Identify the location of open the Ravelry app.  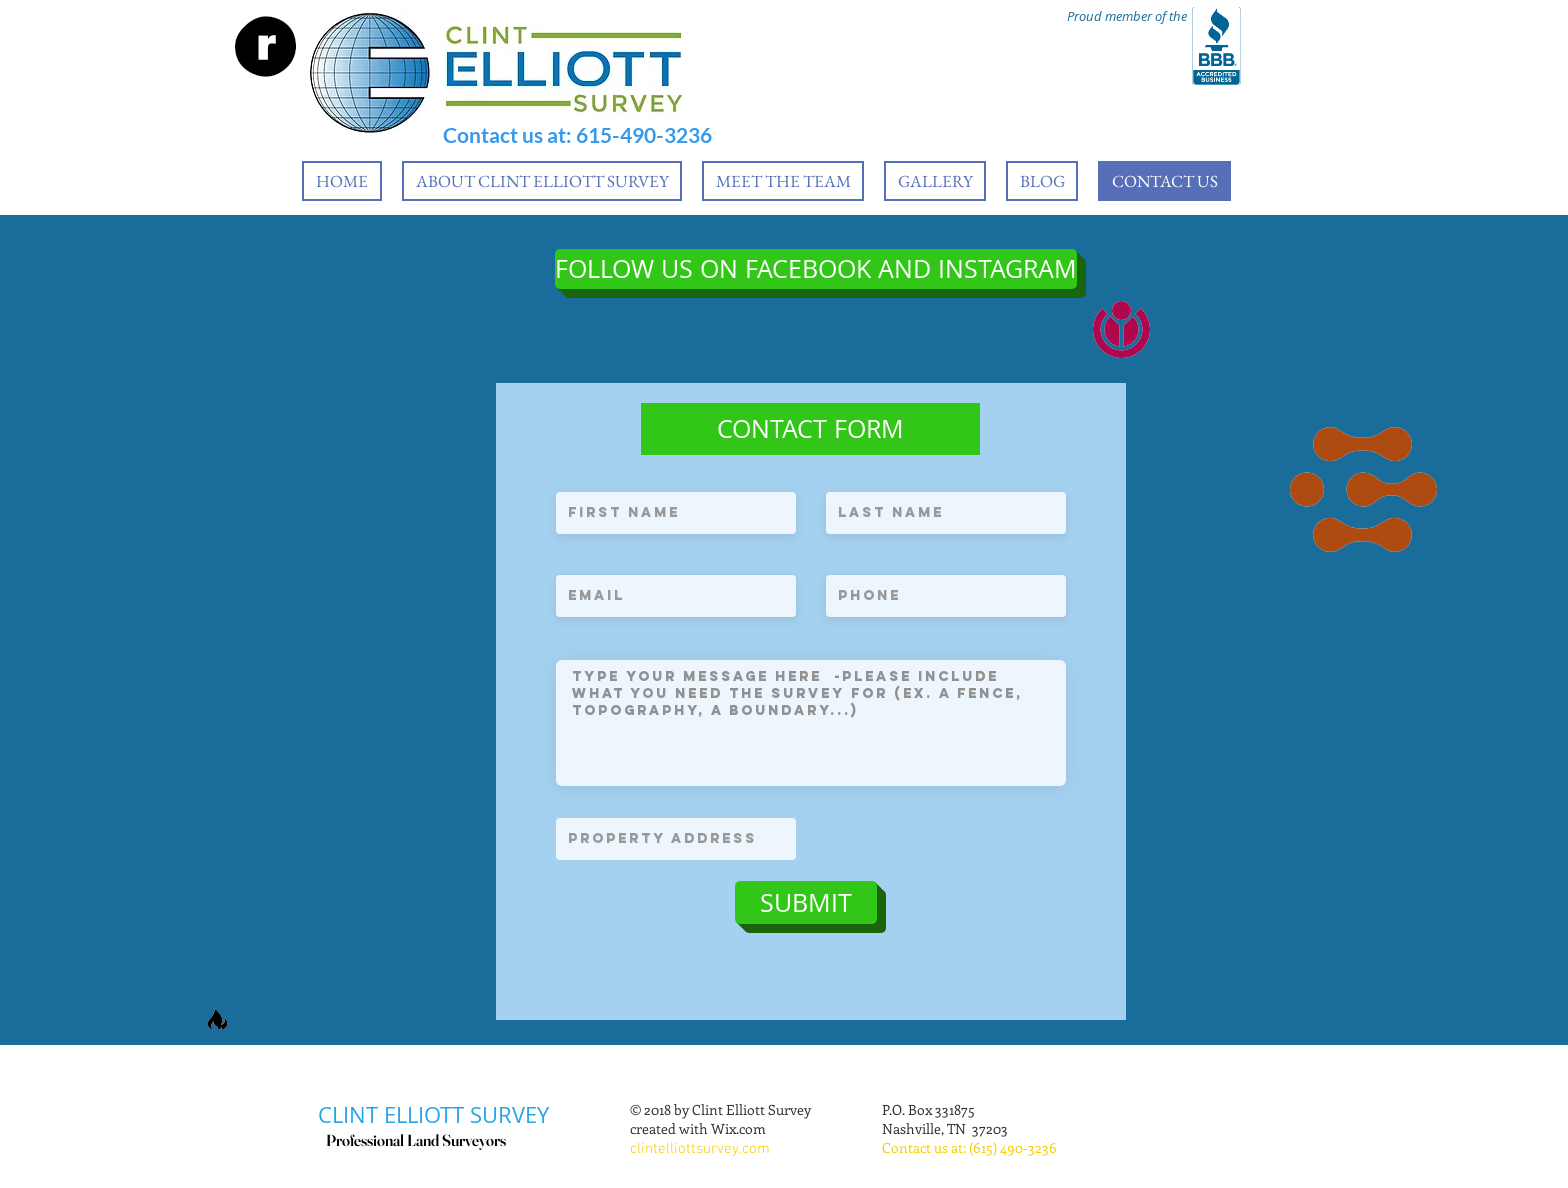
(265, 46).